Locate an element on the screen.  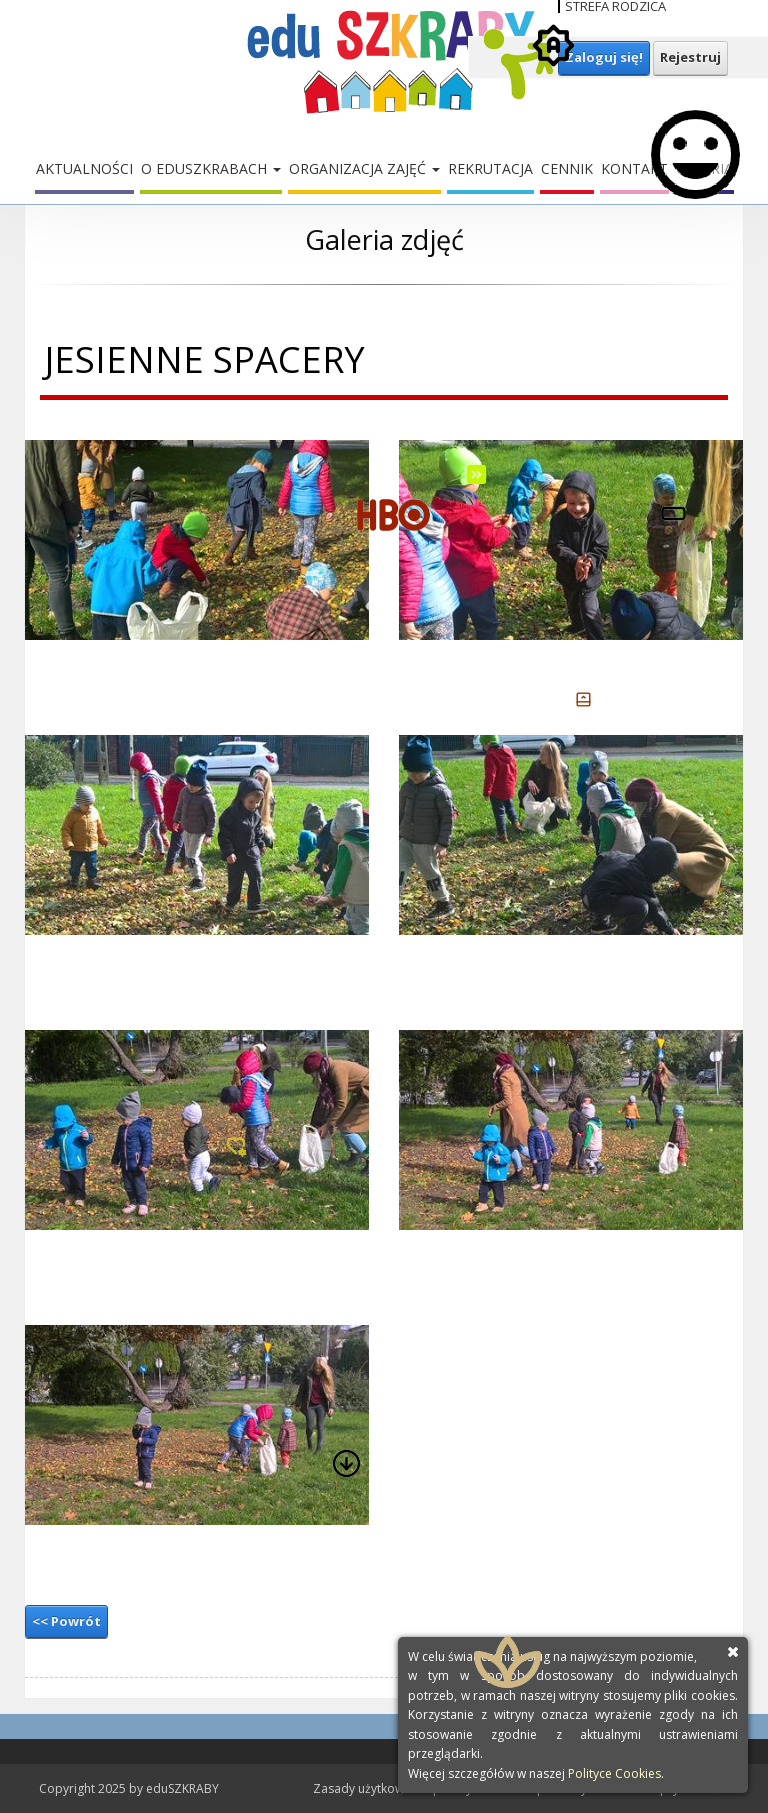
open the HBO streaming app is located at coordinates (392, 515).